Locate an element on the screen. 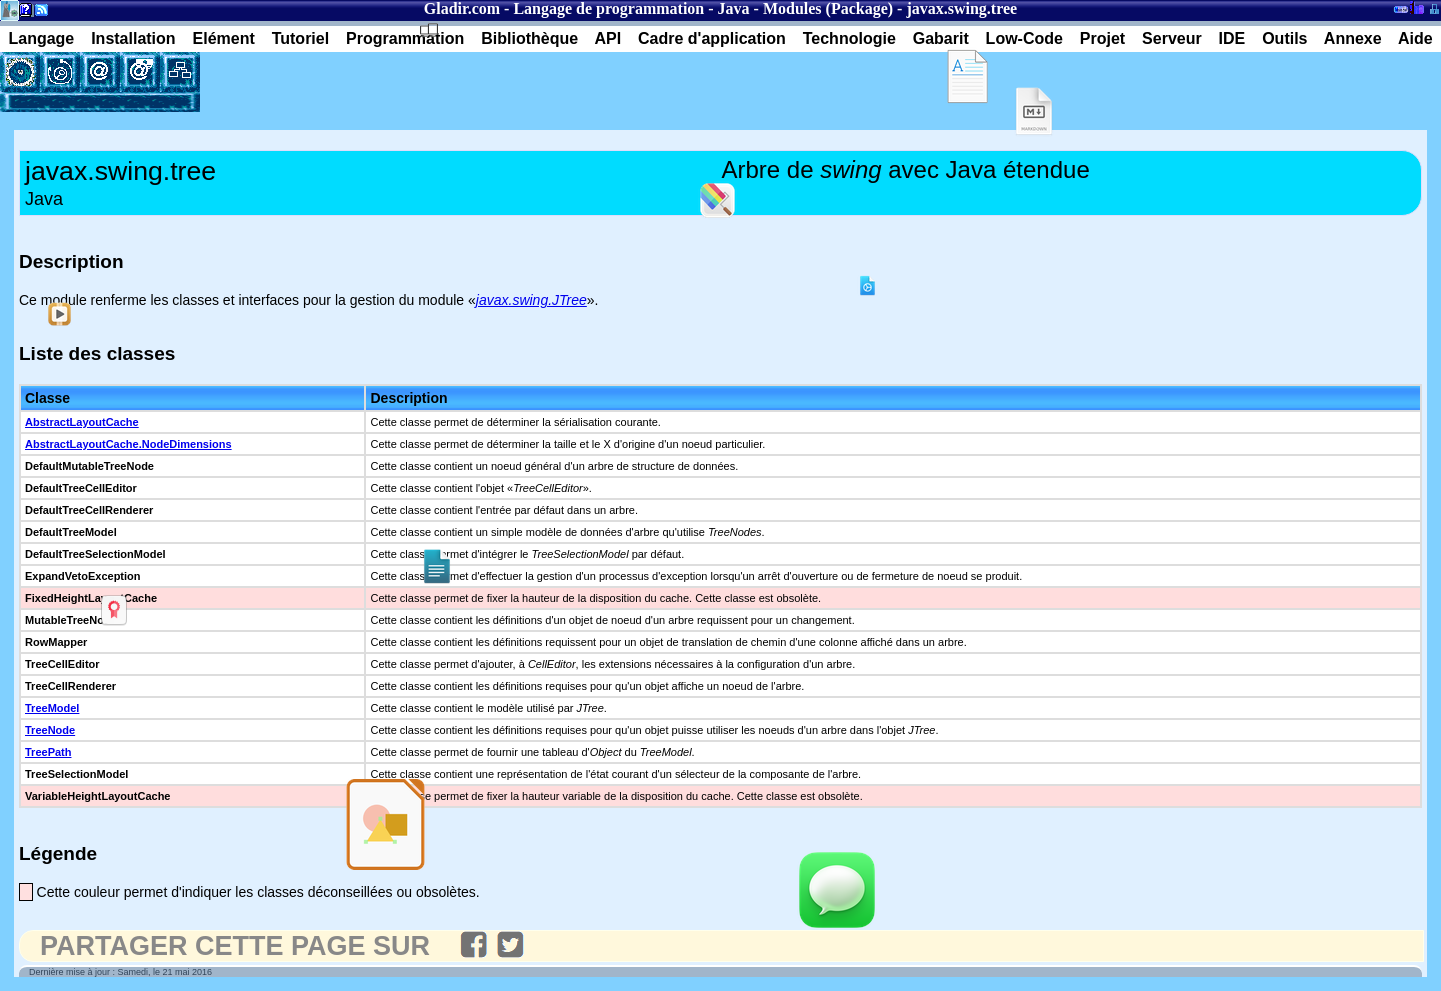 This screenshot has width=1441, height=991. display arrangement settings for multiple monitors is located at coordinates (429, 30).